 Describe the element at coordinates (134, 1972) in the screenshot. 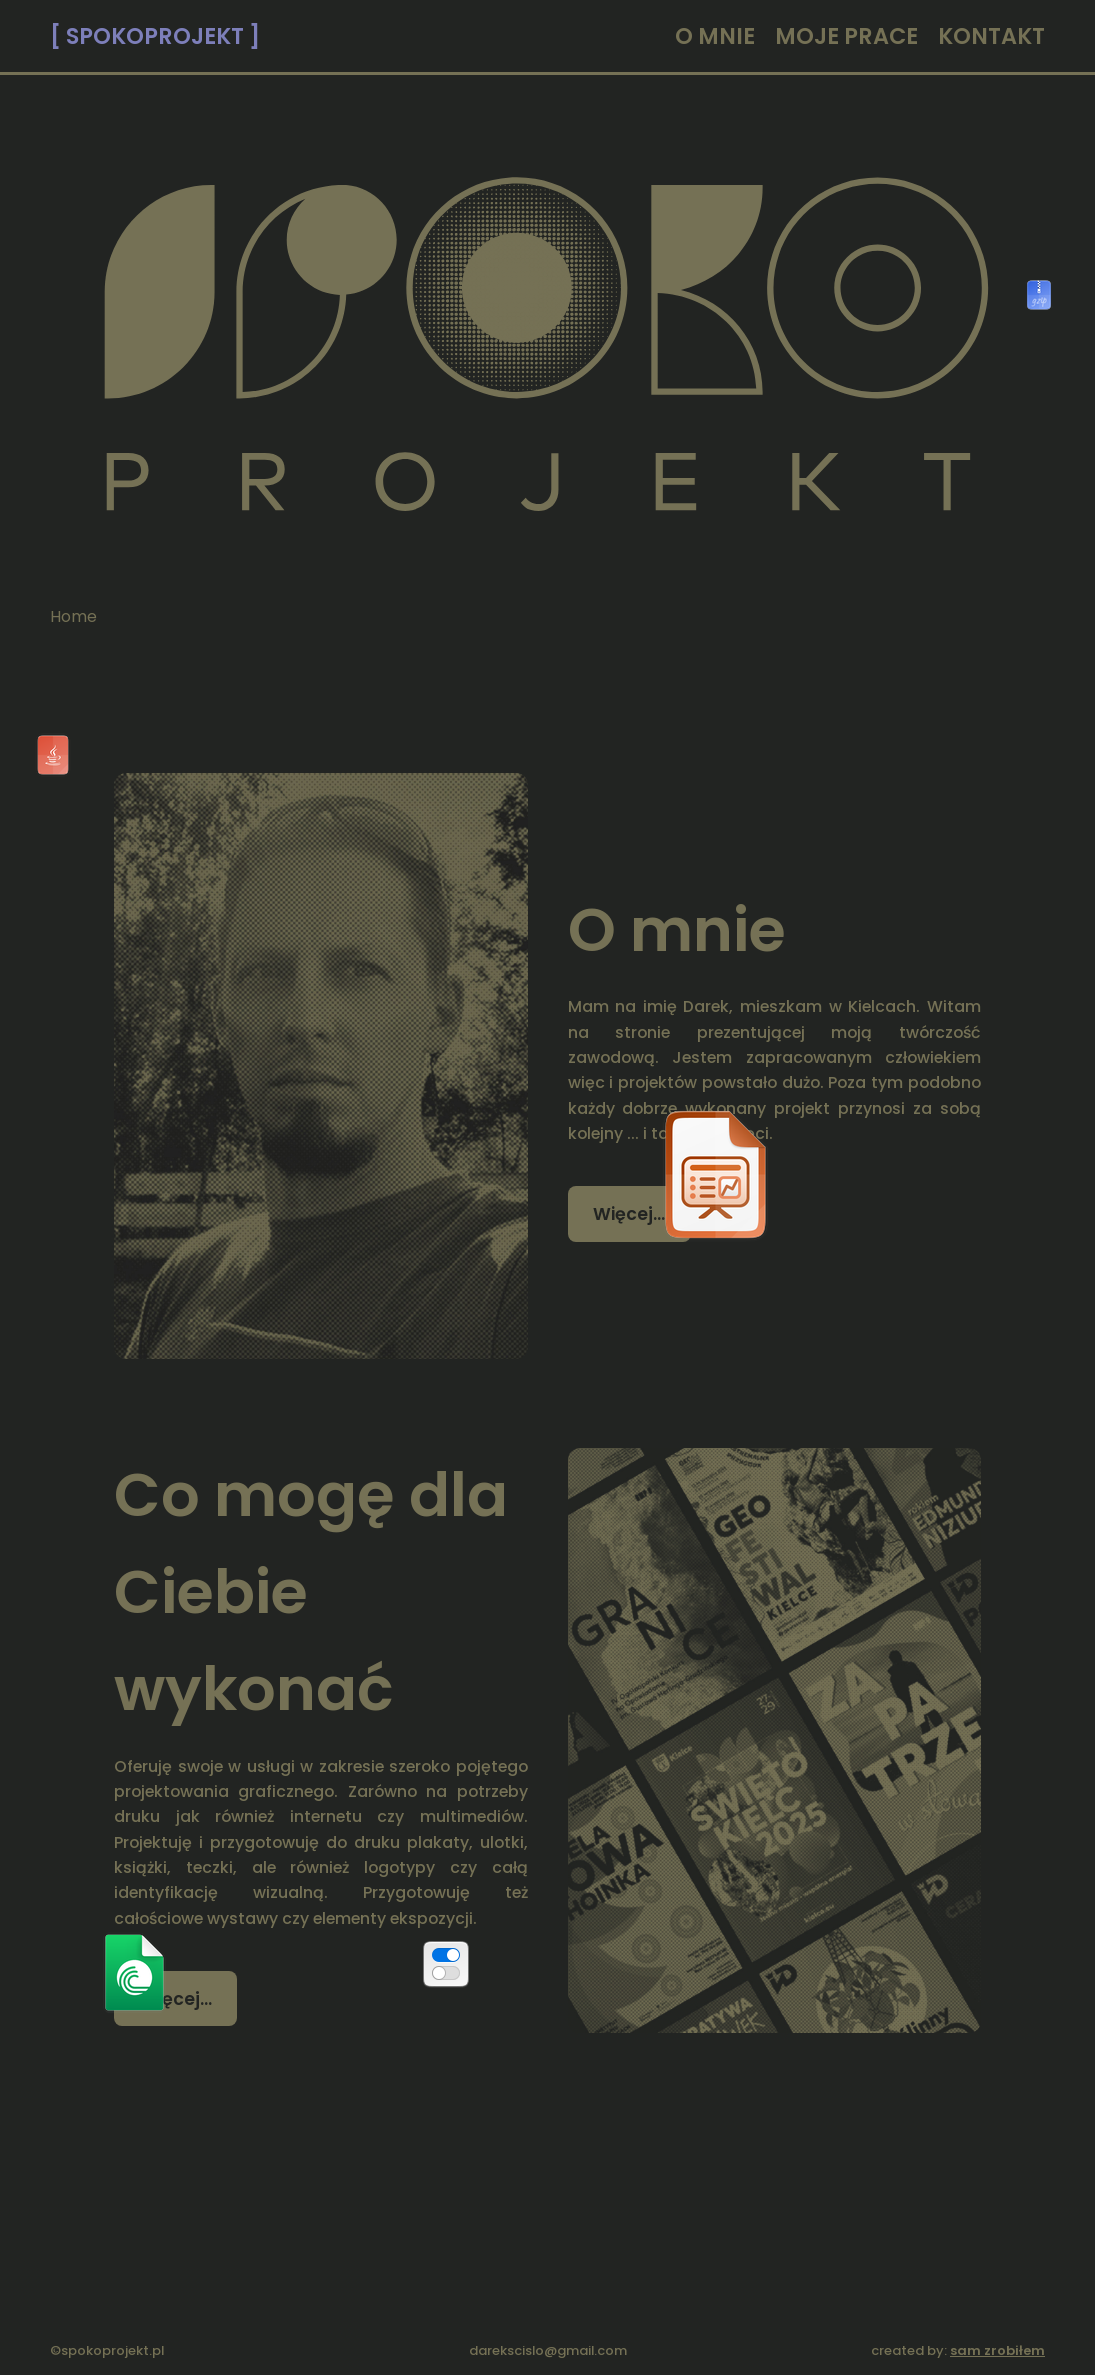

I see `a torrent file ready to open with BitTorrent client` at that location.